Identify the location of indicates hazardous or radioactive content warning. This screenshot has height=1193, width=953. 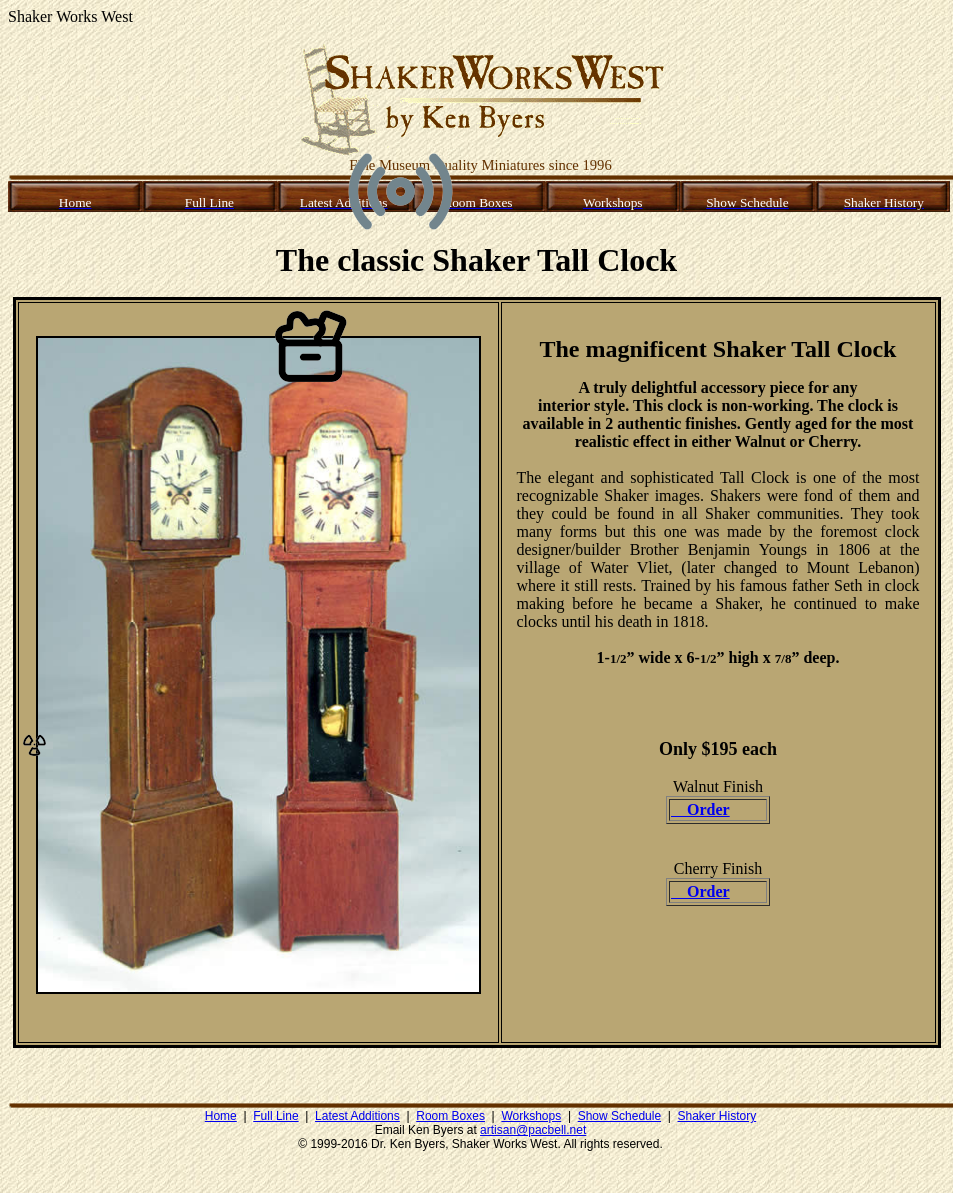
(34, 744).